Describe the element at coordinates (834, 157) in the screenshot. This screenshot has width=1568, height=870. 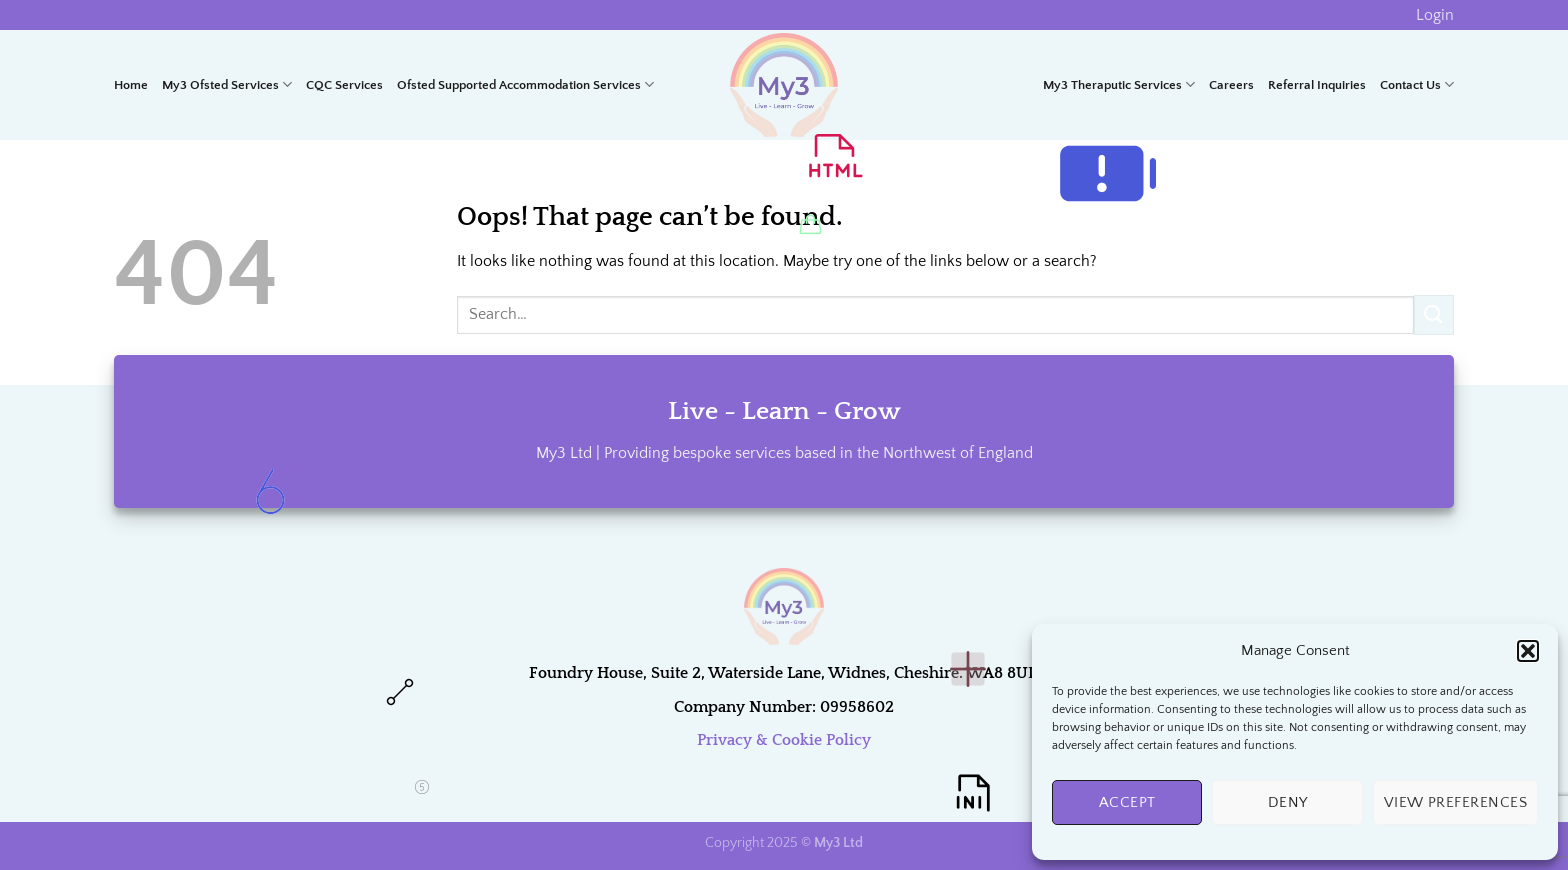
I see `view or open an HTML file` at that location.